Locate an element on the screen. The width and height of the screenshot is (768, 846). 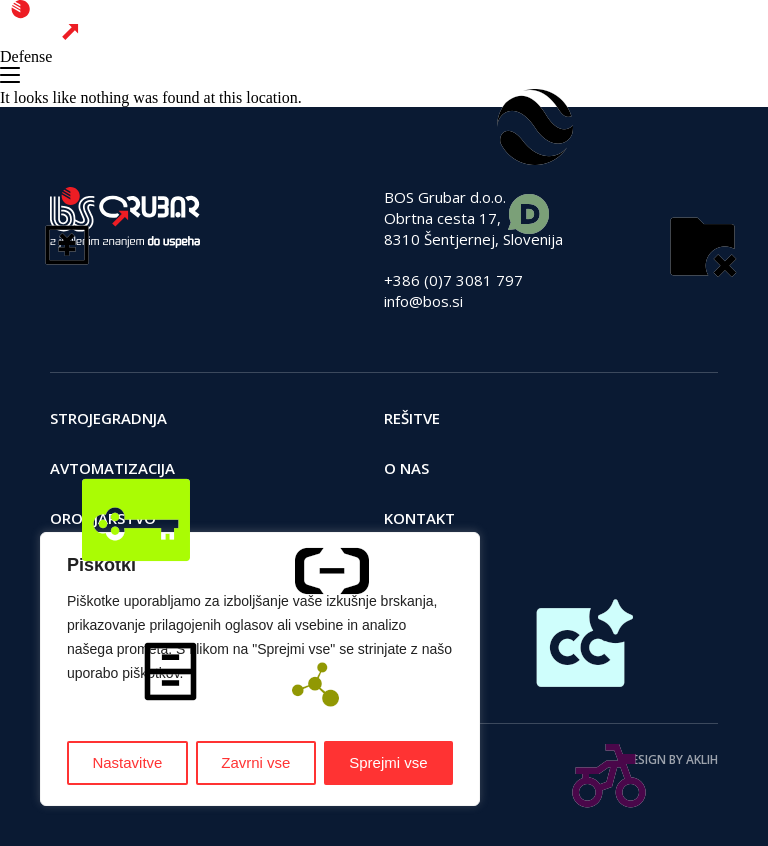
moleculer microservices framework logo is located at coordinates (315, 684).